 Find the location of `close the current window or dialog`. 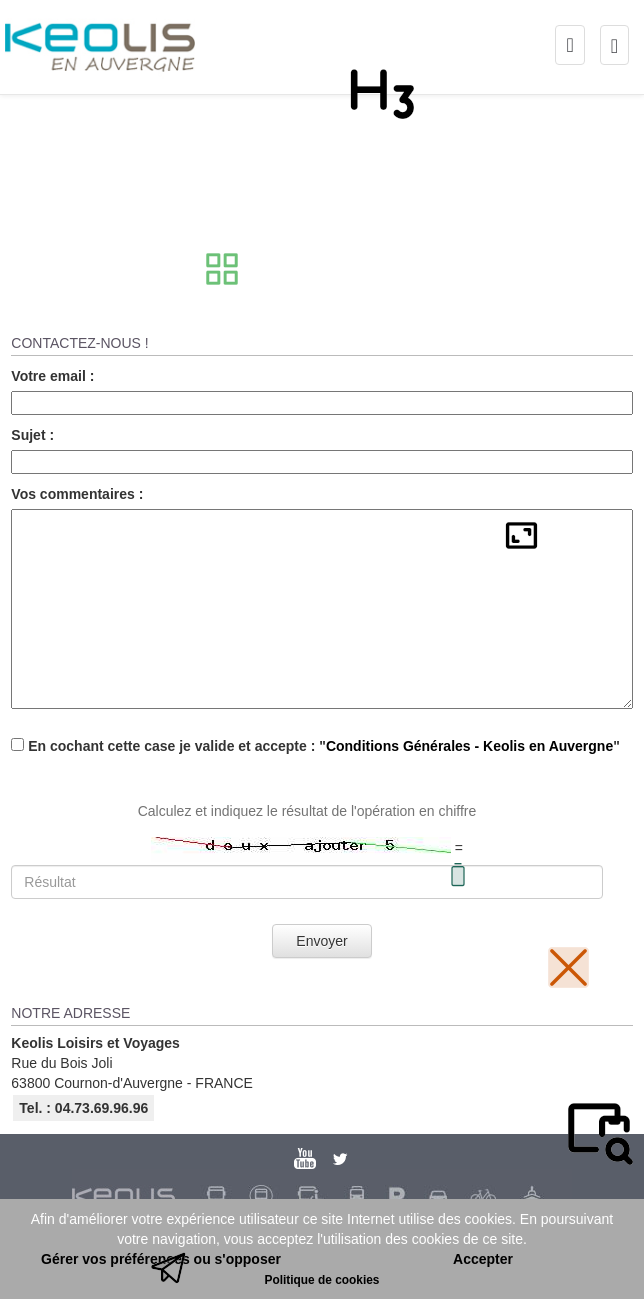

close the current window or dialog is located at coordinates (568, 967).